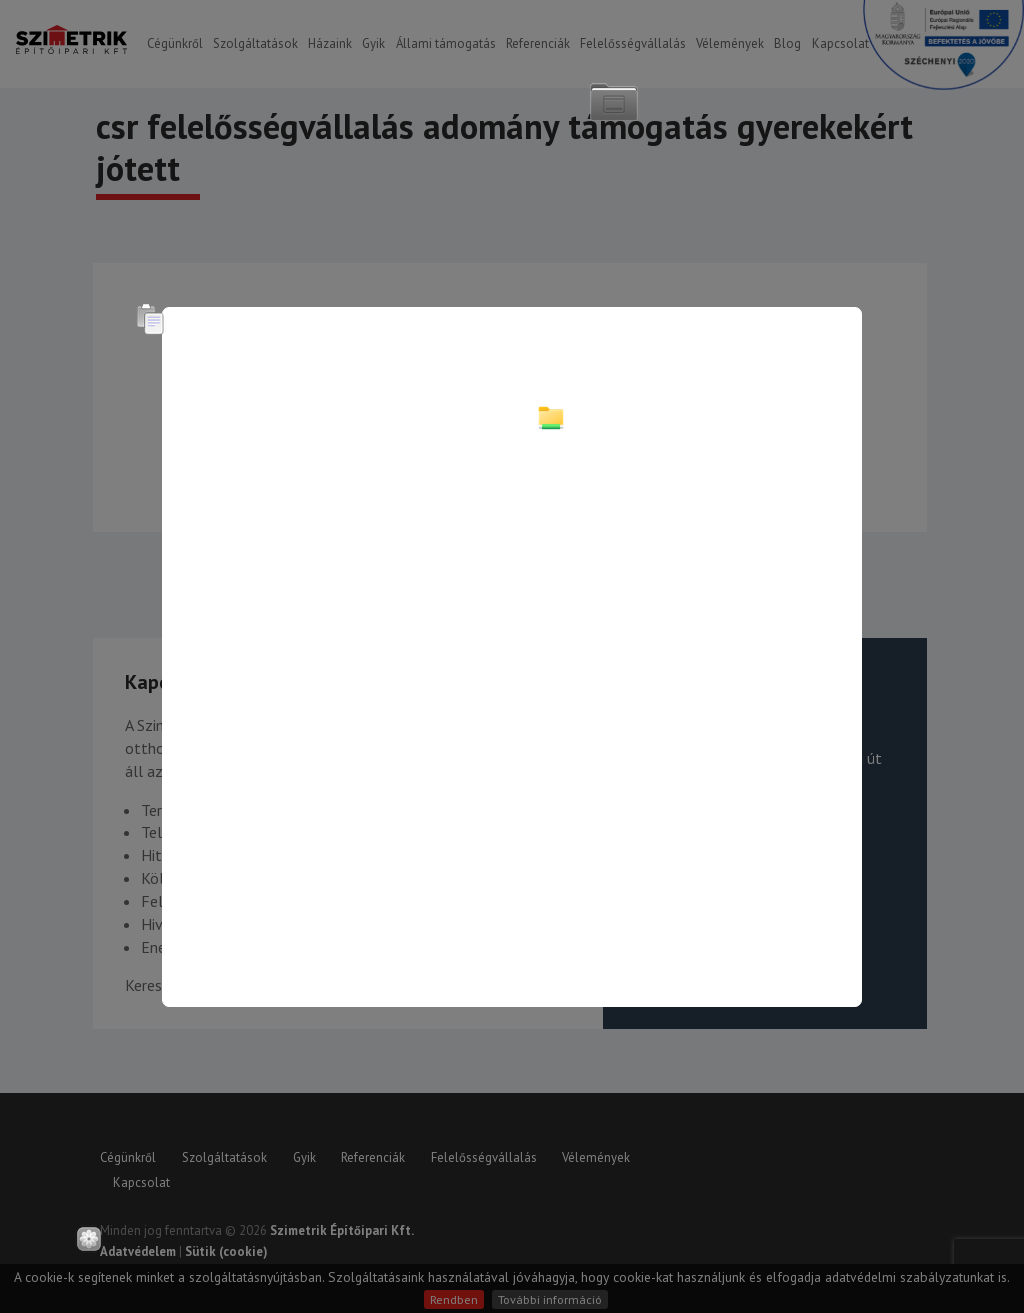 The image size is (1024, 1313). Describe the element at coordinates (89, 1239) in the screenshot. I see `open the photos app` at that location.